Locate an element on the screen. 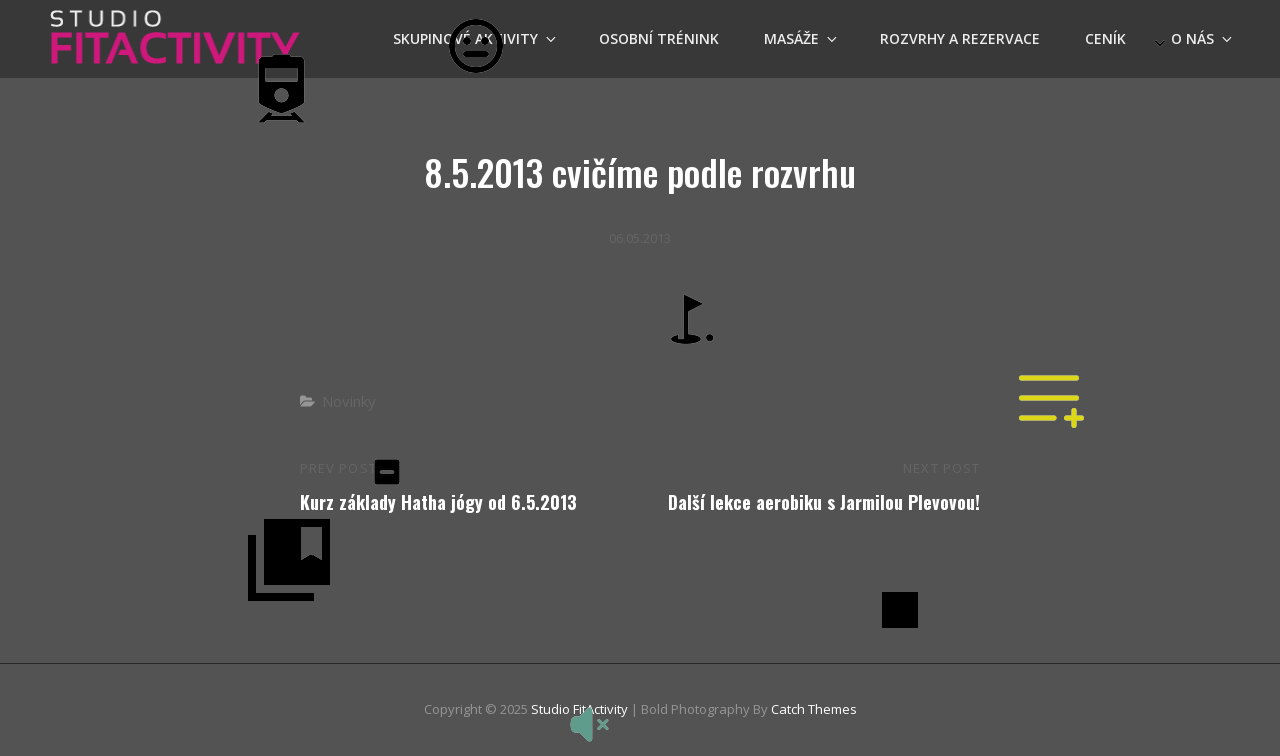 The width and height of the screenshot is (1280, 756). view nearby golf courses is located at coordinates (691, 319).